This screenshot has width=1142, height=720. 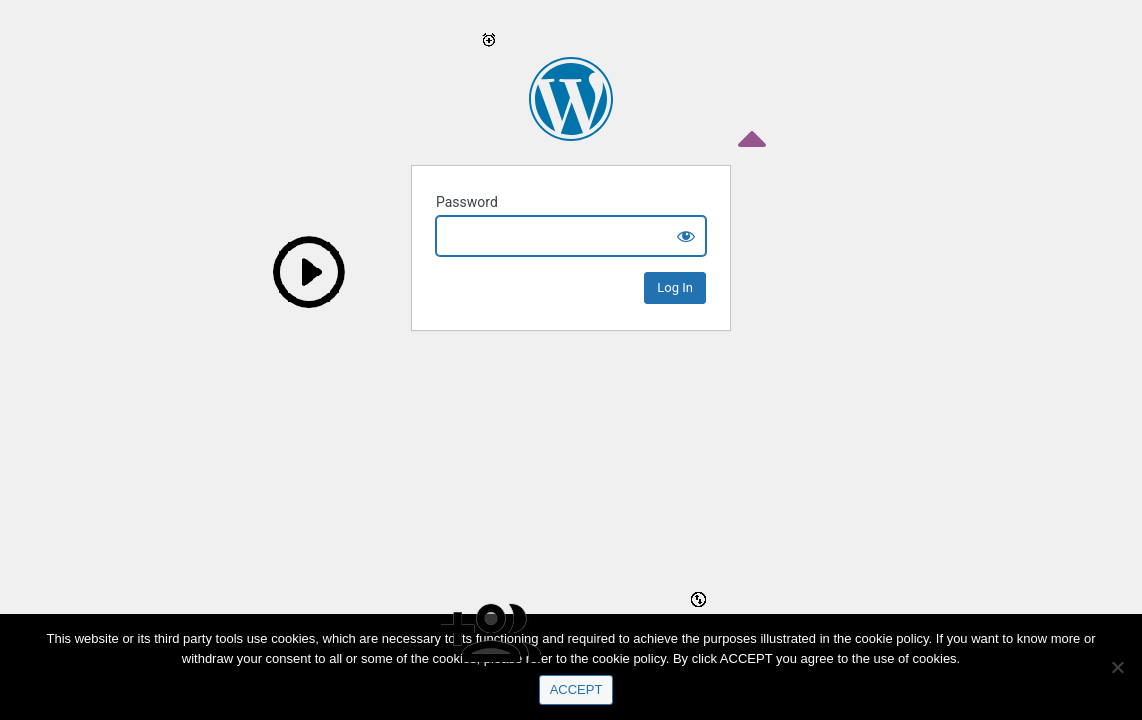 I want to click on swap or reorder items vertically, so click(x=698, y=599).